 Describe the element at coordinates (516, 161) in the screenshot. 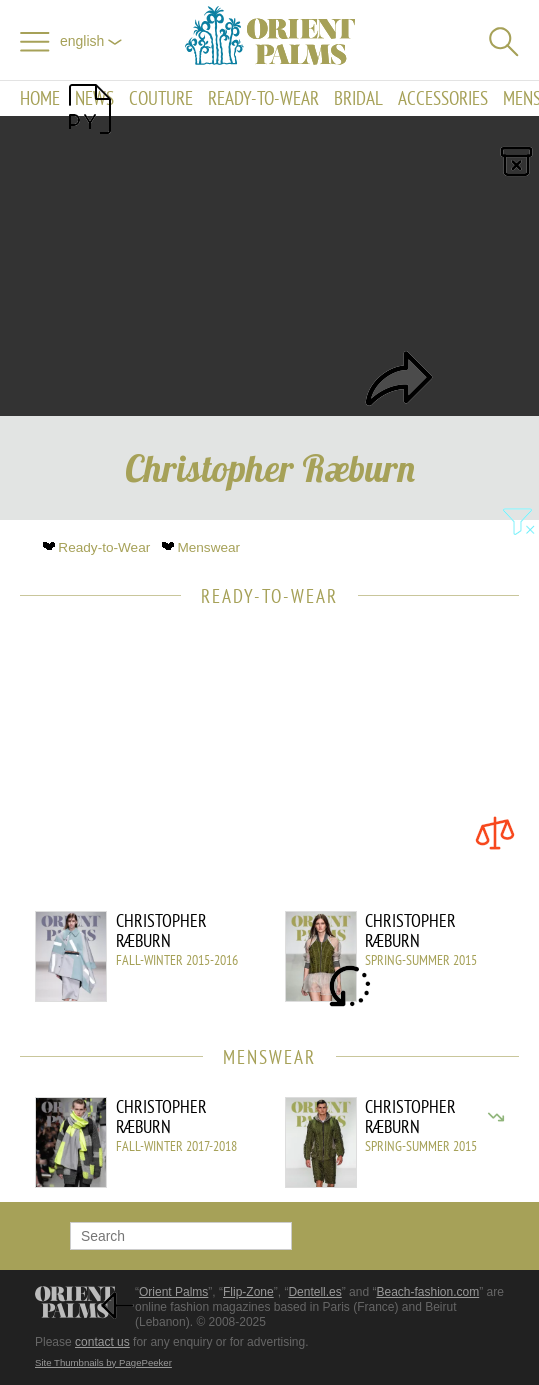

I see `remove item from archive` at that location.